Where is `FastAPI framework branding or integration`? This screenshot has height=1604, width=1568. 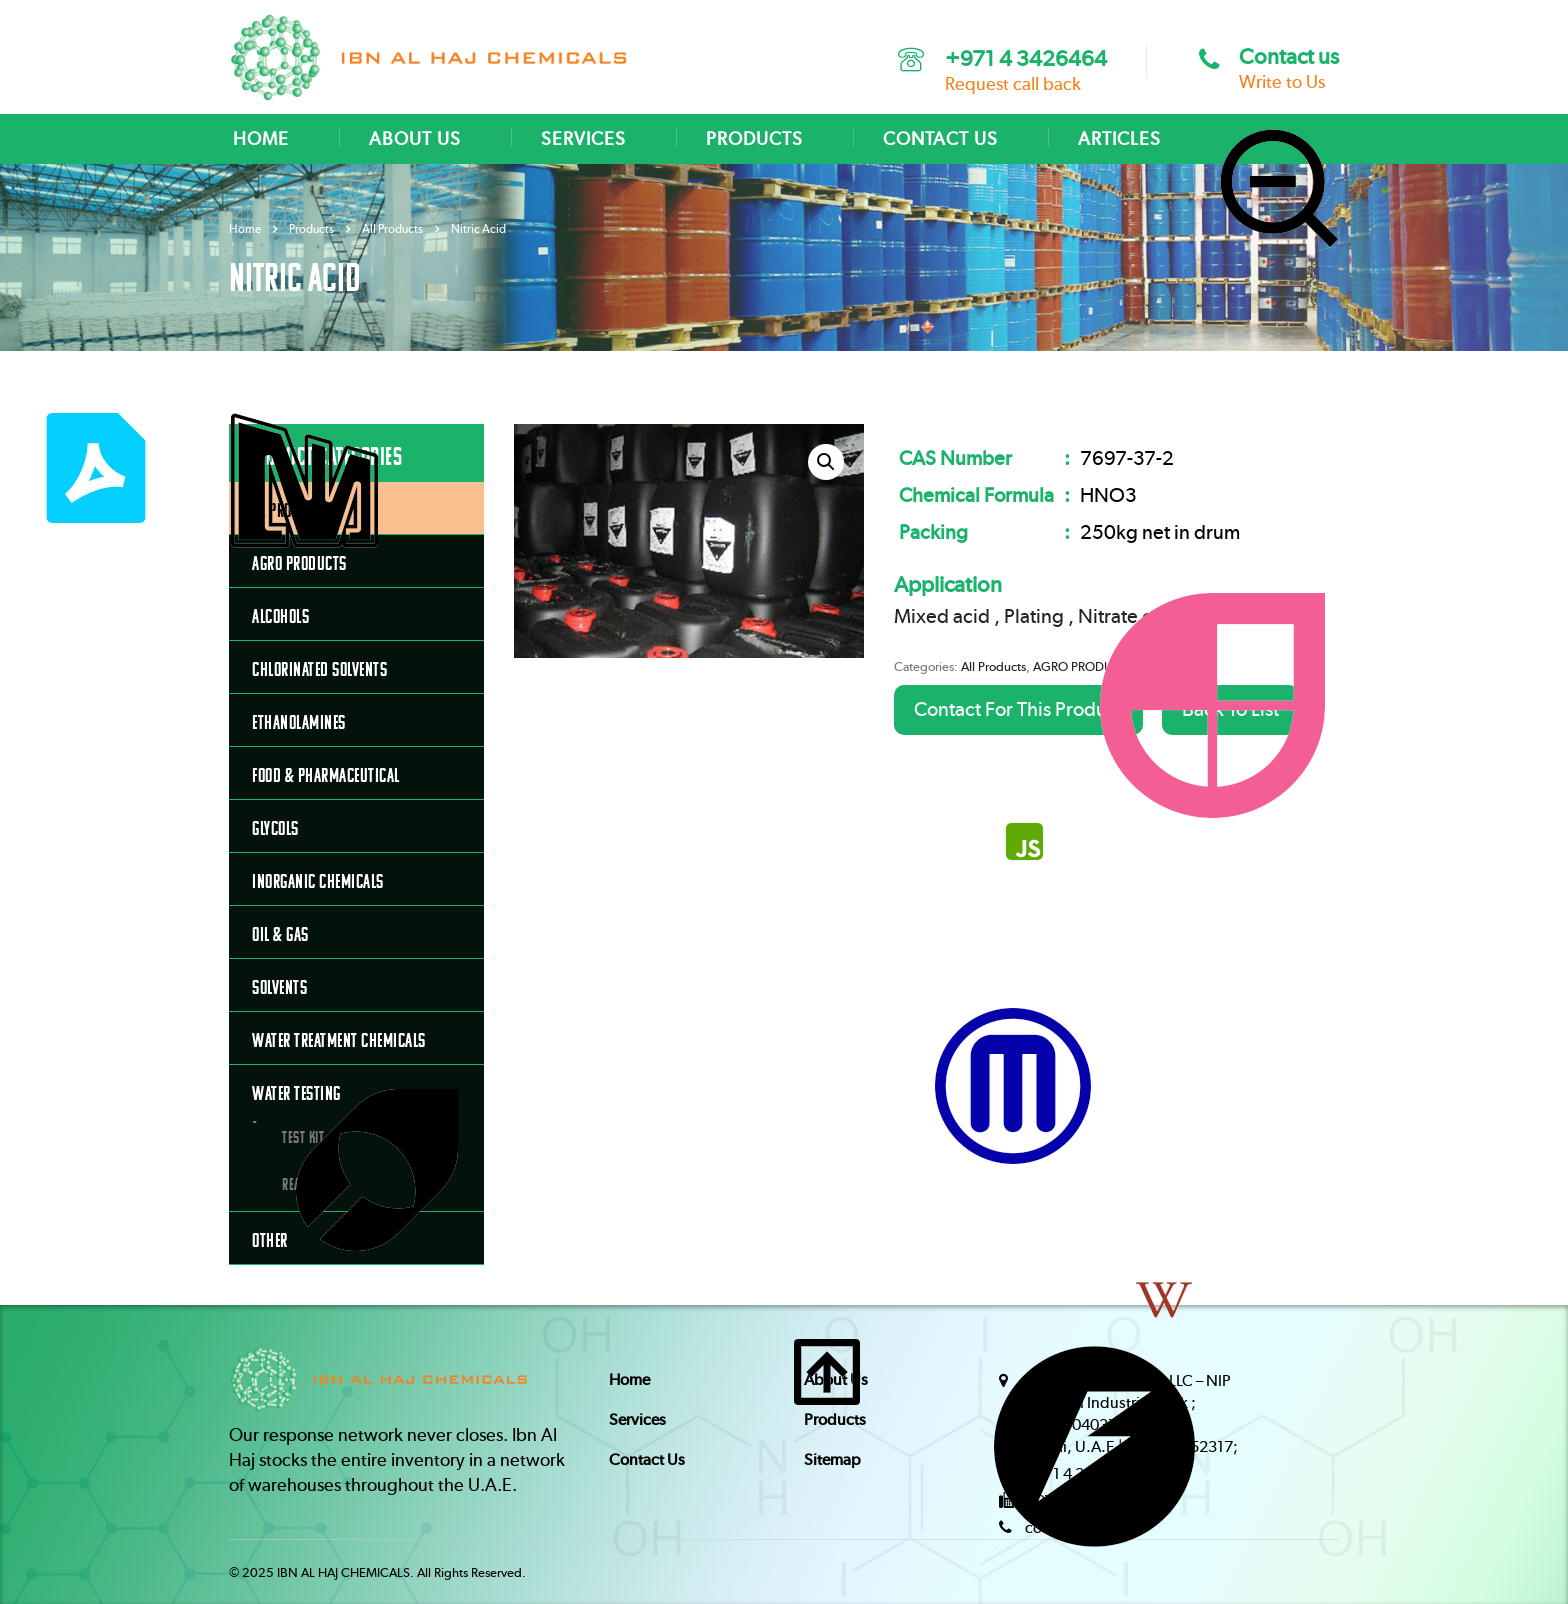 FastAPI framework branding or integration is located at coordinates (1094, 1446).